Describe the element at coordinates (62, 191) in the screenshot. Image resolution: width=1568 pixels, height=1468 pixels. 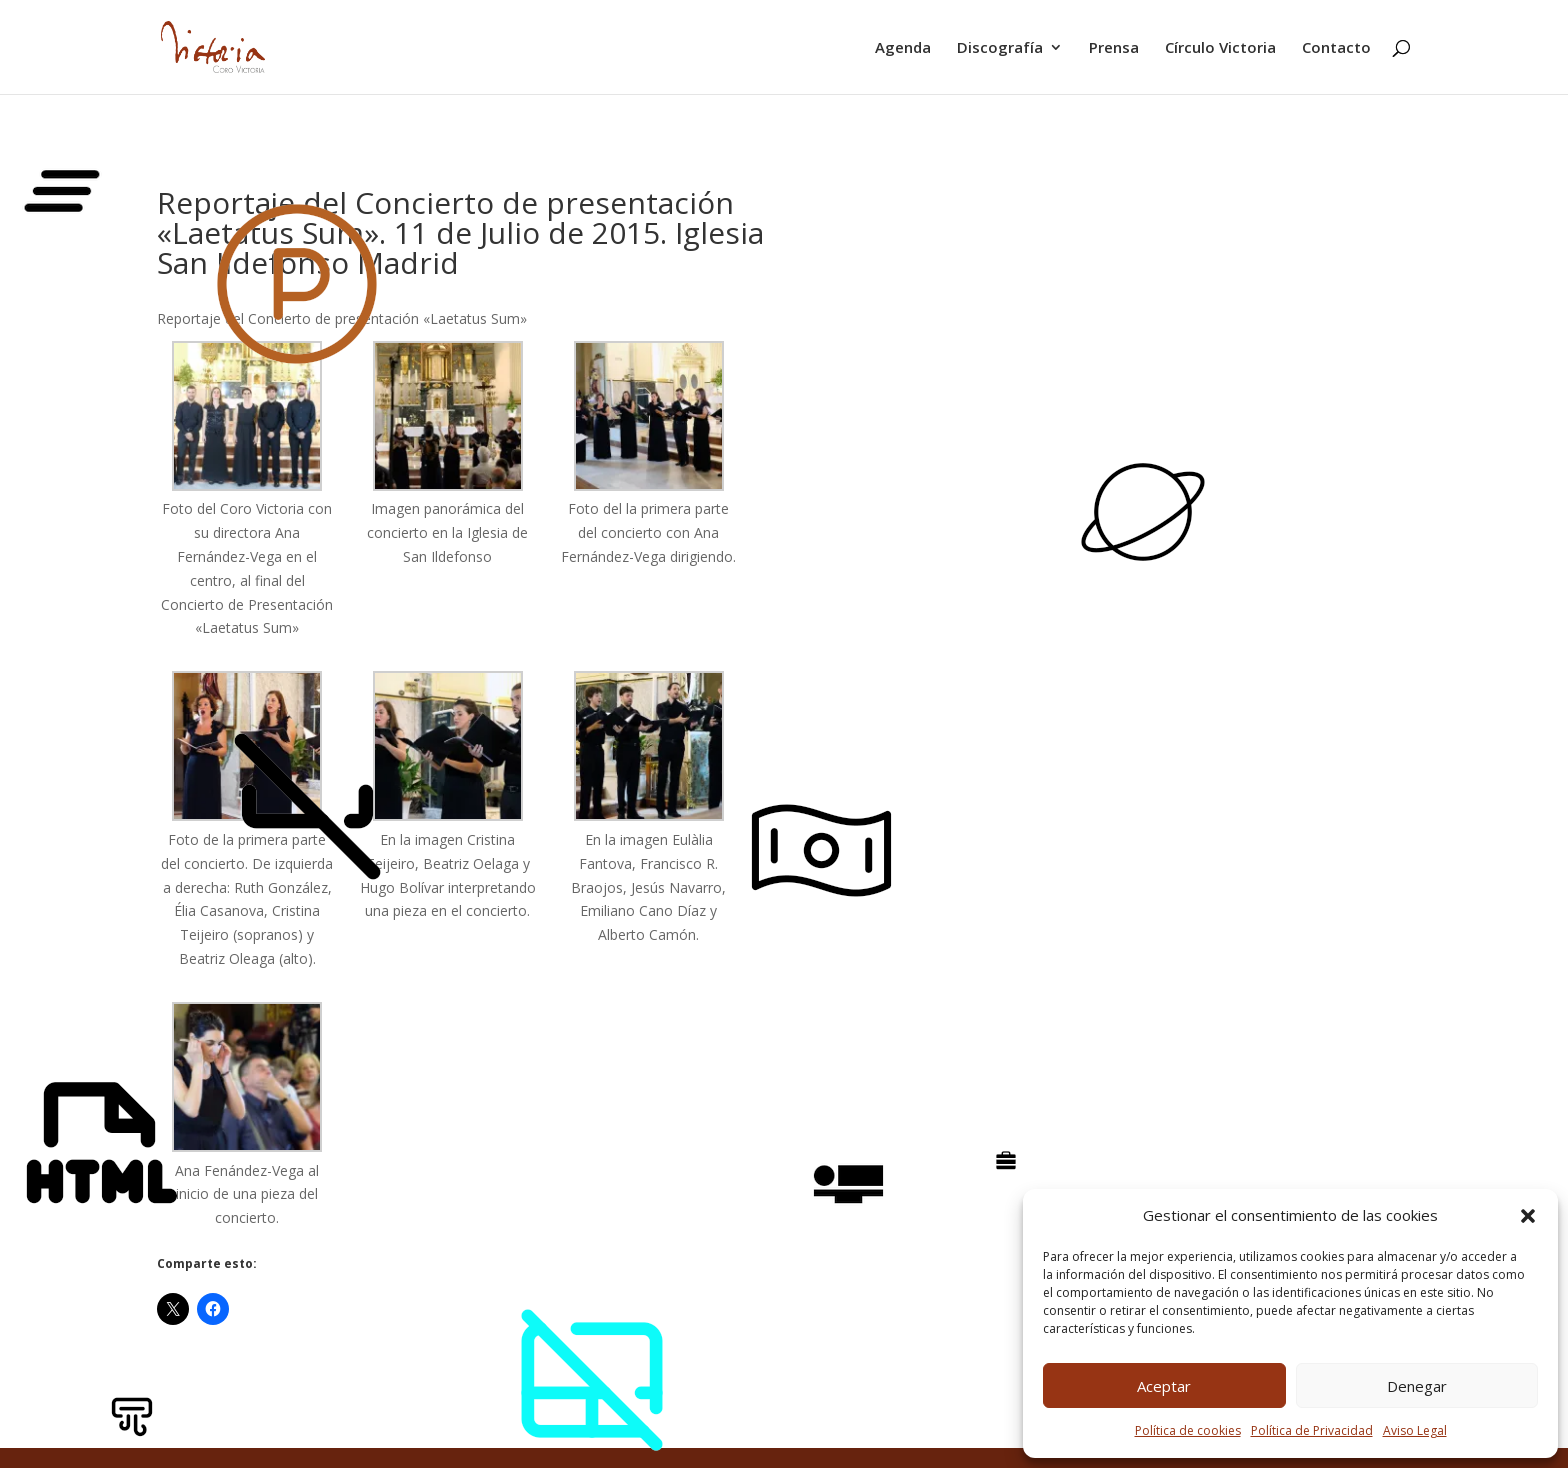
I see `clear all items from a list` at that location.